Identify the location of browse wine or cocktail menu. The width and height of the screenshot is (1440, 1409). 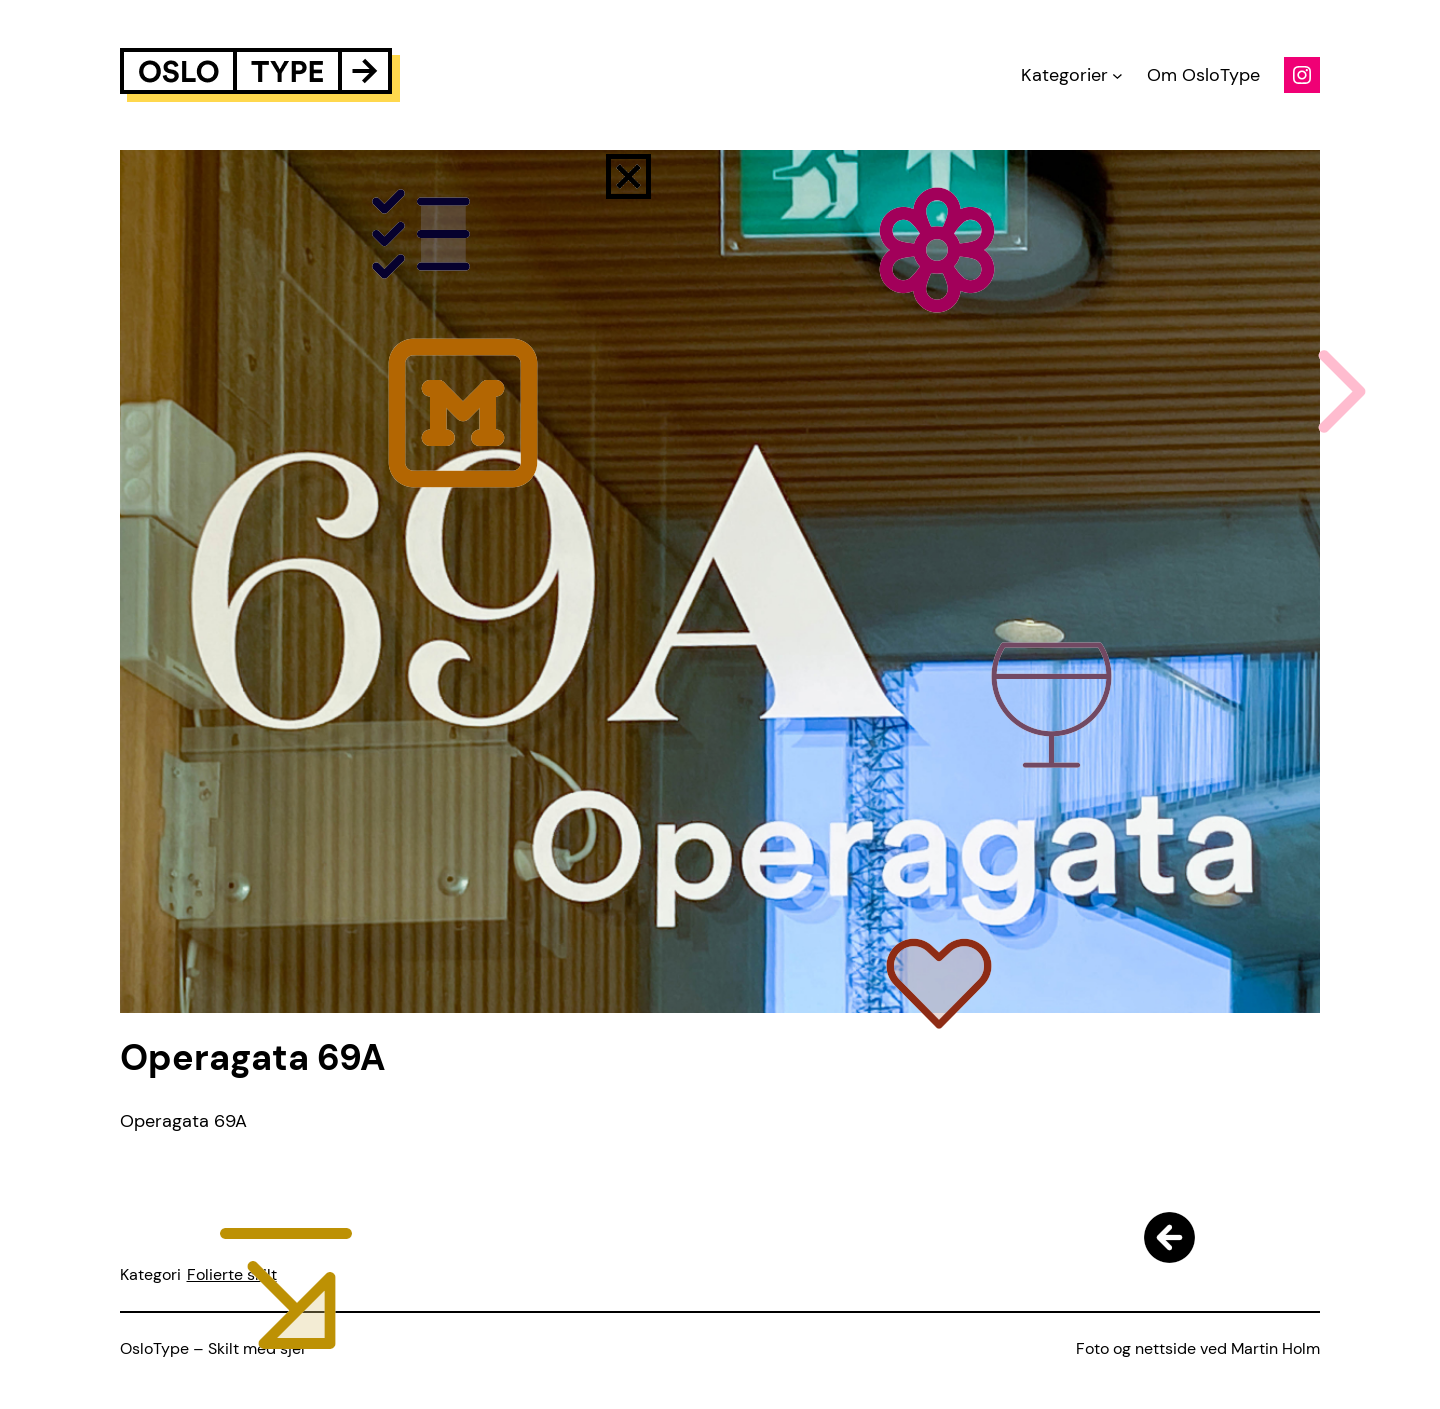
(1051, 702).